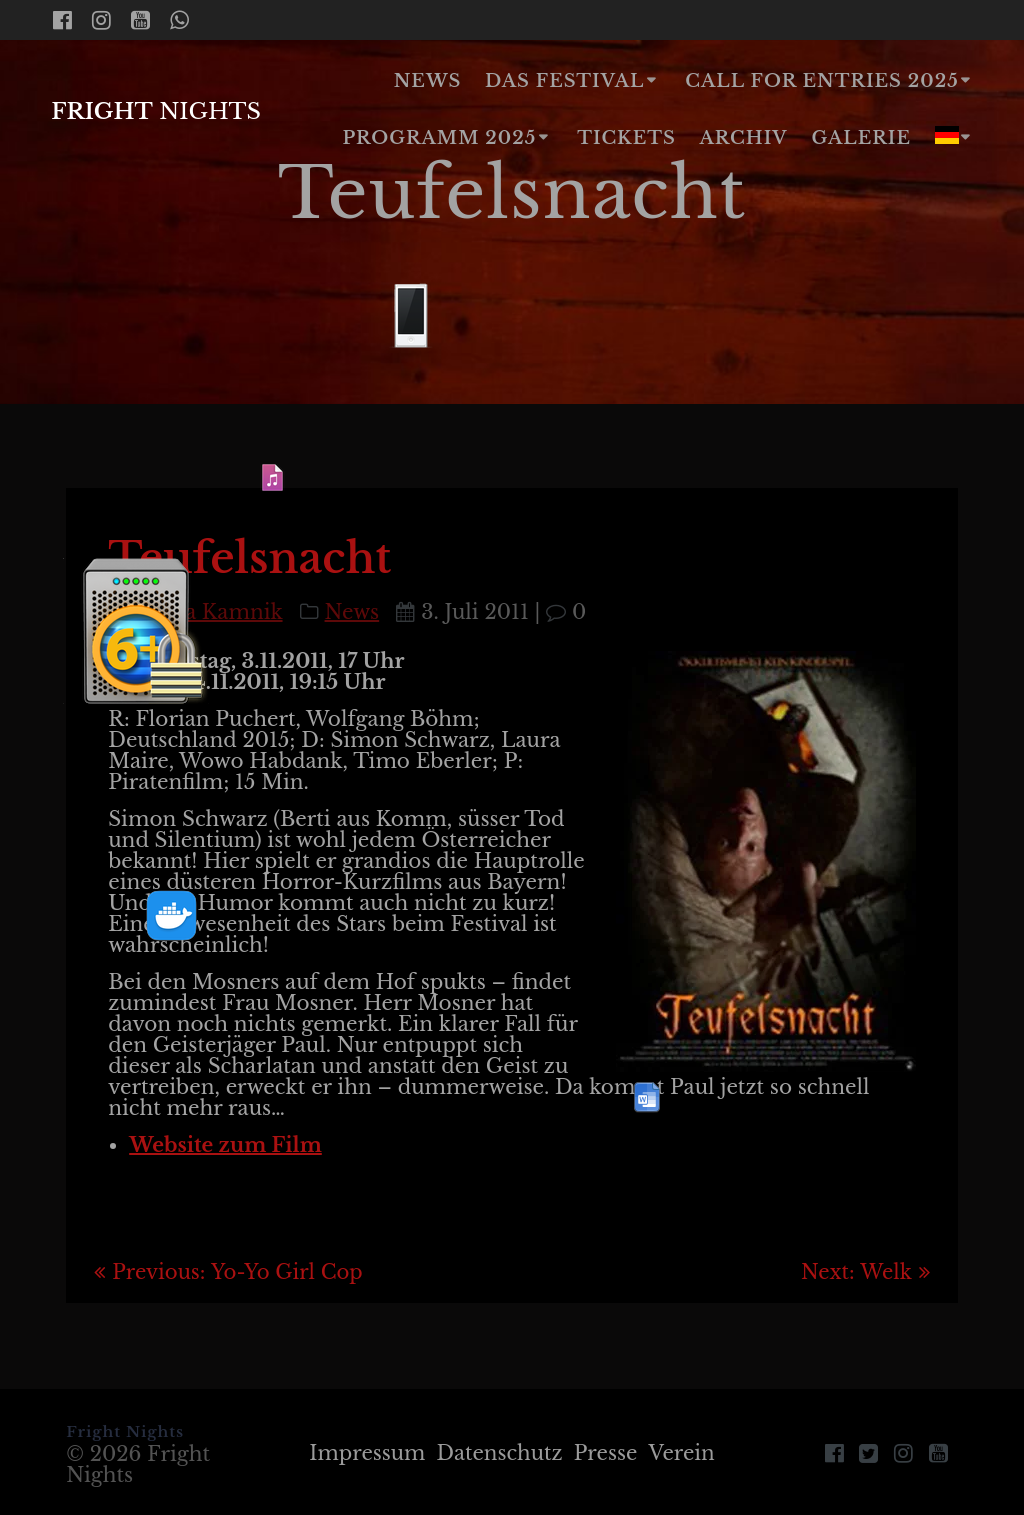  What do you see at coordinates (136, 631) in the screenshot?
I see `locked RAID 6+ storage volume` at bounding box center [136, 631].